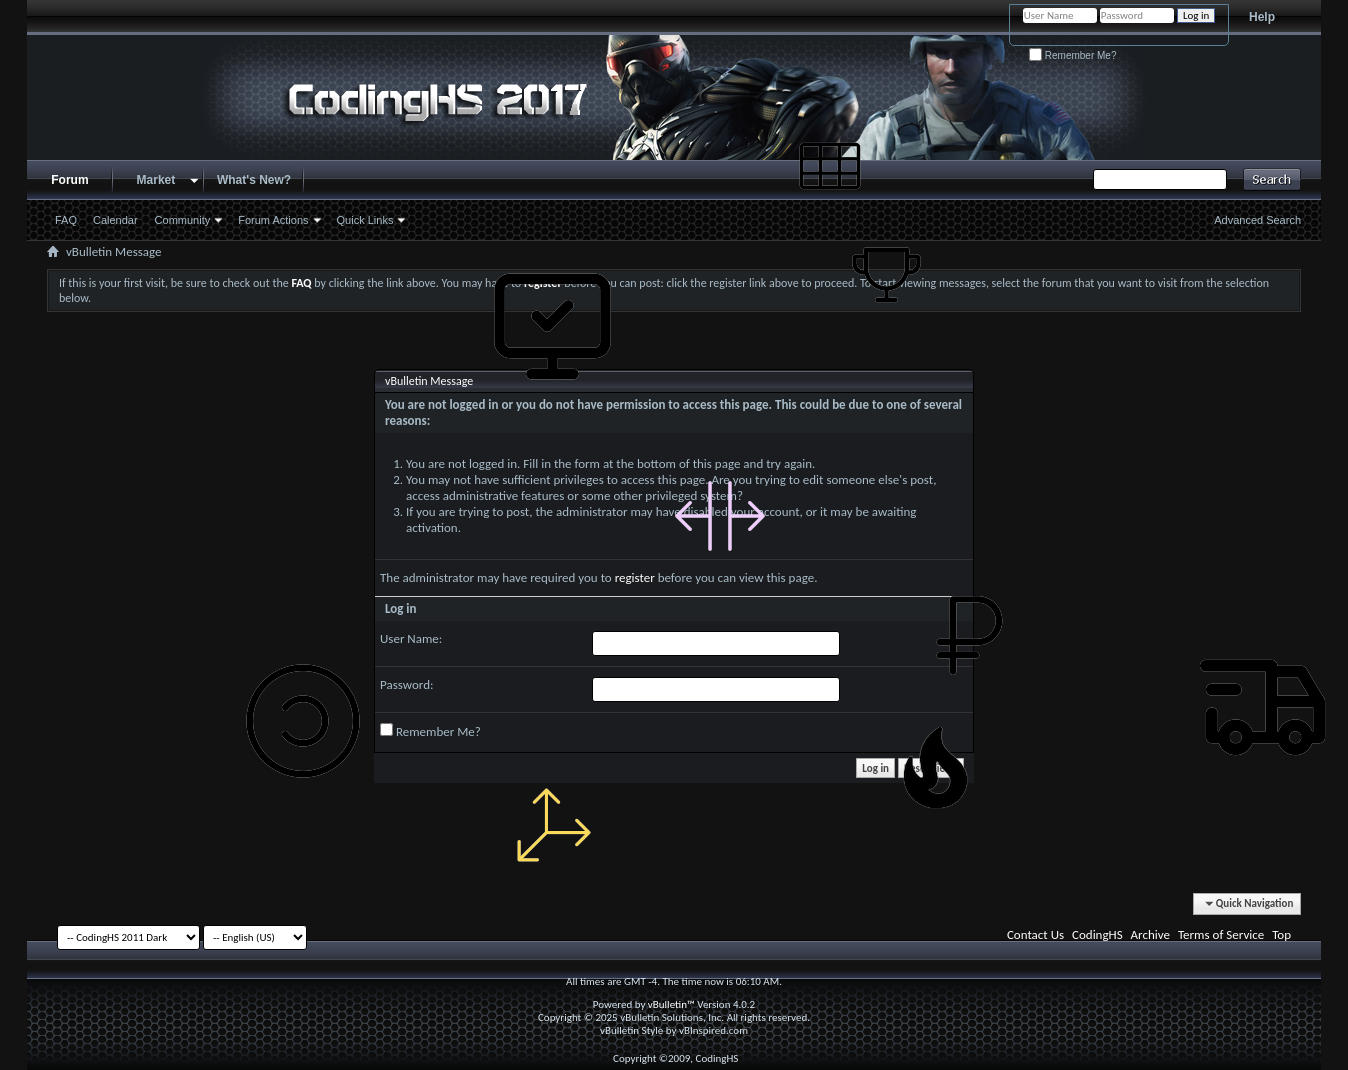 Image resolution: width=1348 pixels, height=1070 pixels. Describe the element at coordinates (720, 516) in the screenshot. I see `split view horizontally` at that location.